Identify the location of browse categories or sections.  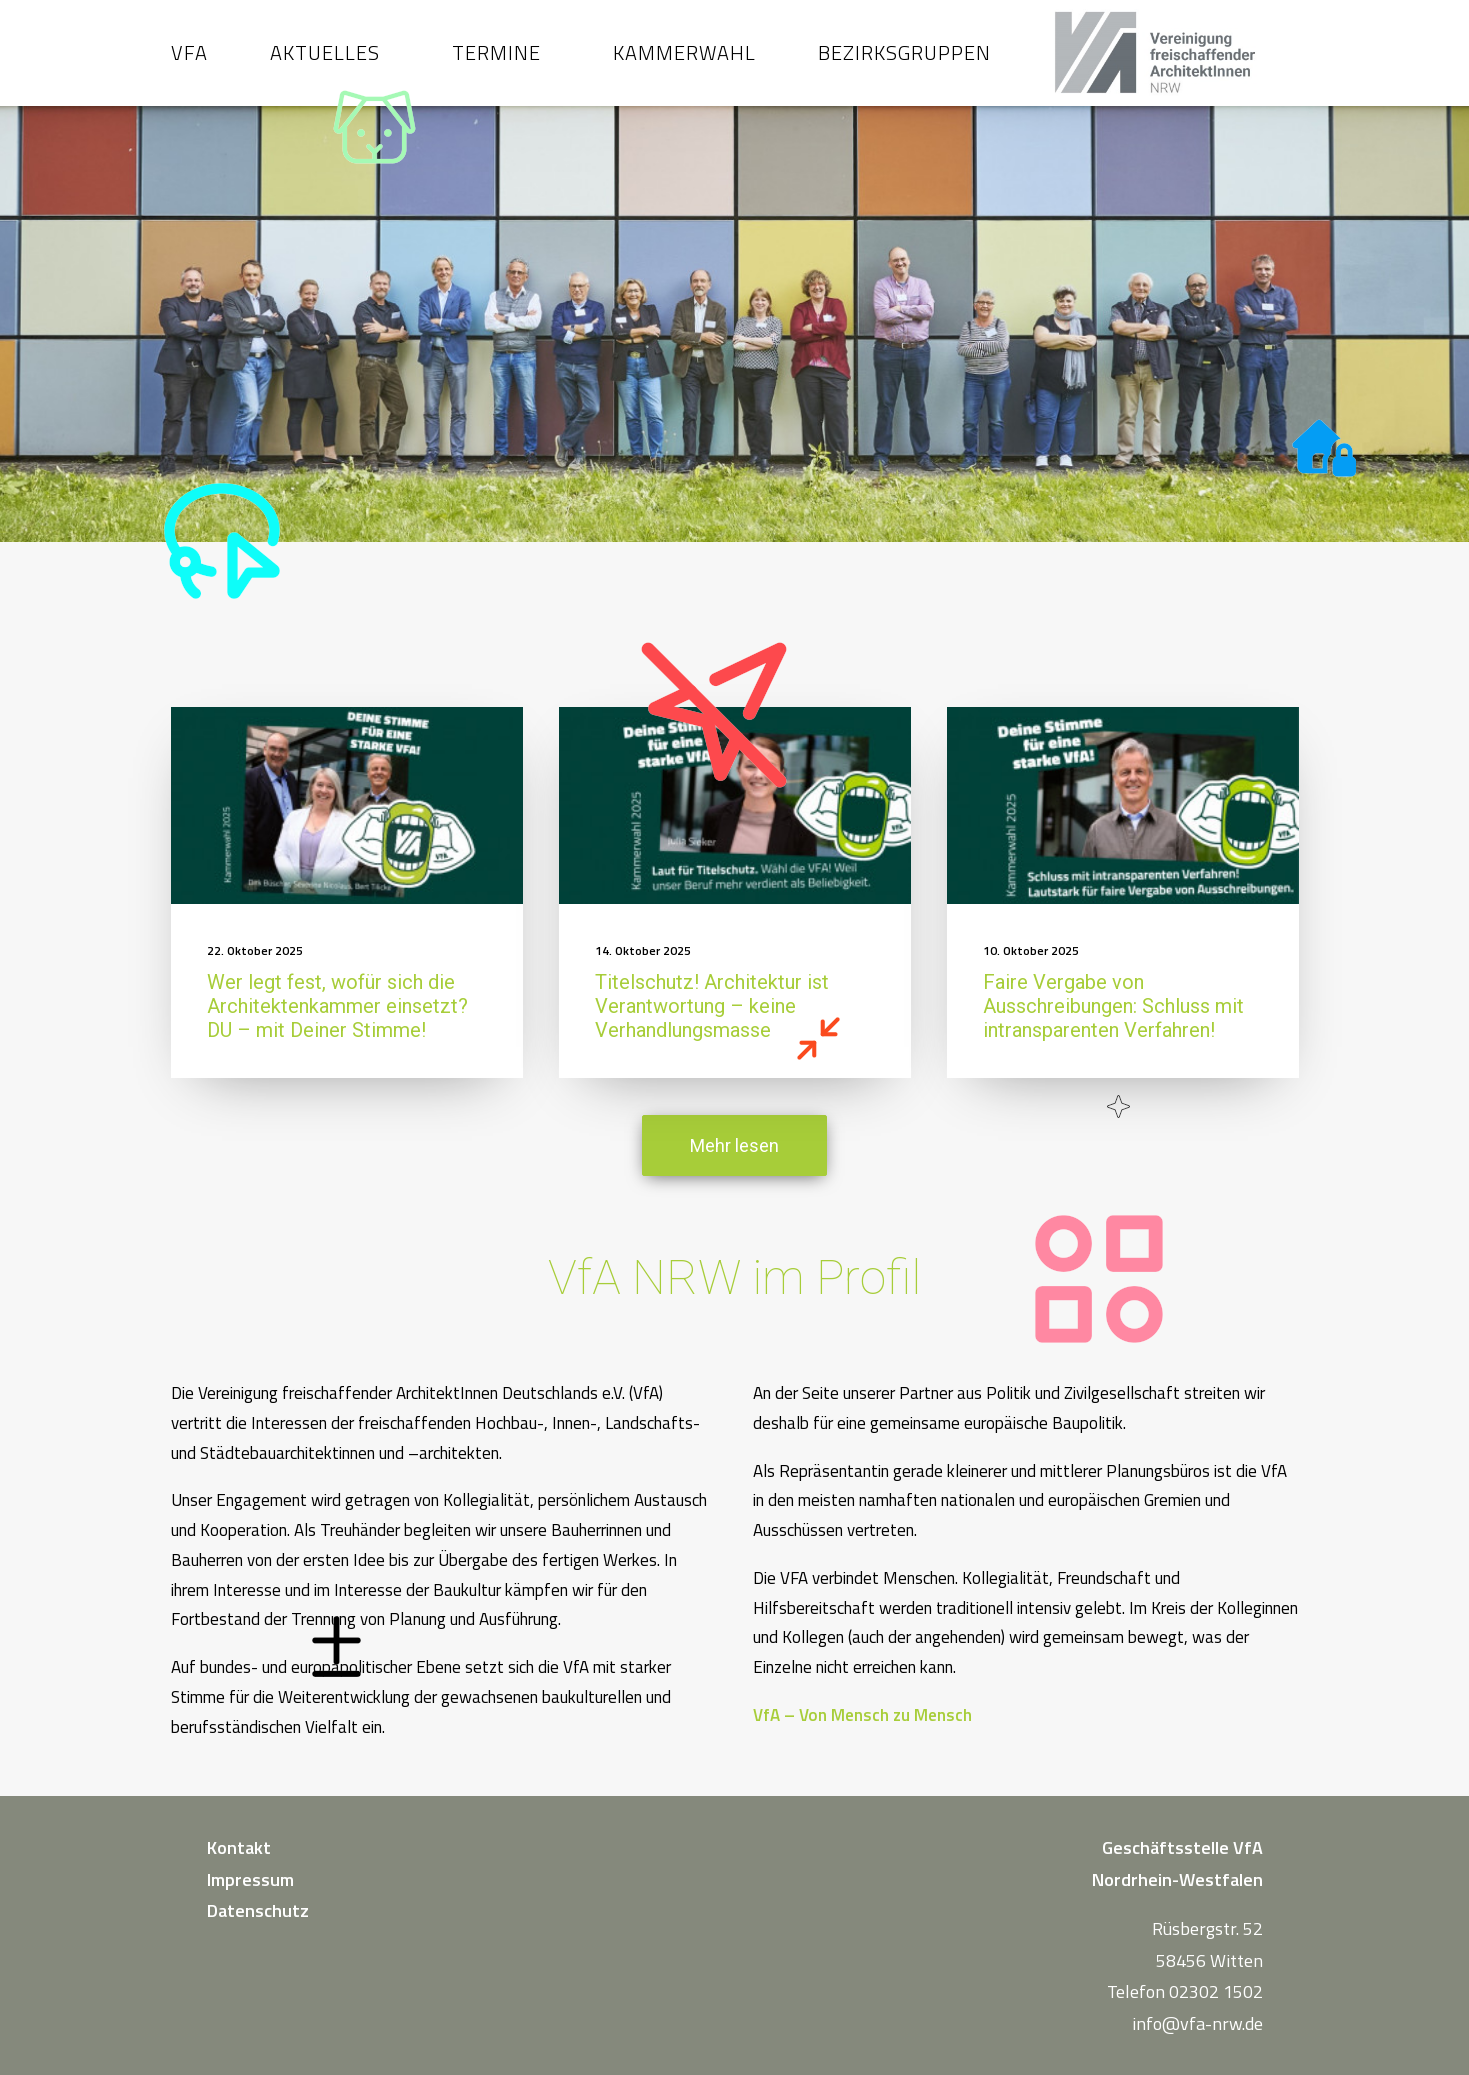
(1099, 1279).